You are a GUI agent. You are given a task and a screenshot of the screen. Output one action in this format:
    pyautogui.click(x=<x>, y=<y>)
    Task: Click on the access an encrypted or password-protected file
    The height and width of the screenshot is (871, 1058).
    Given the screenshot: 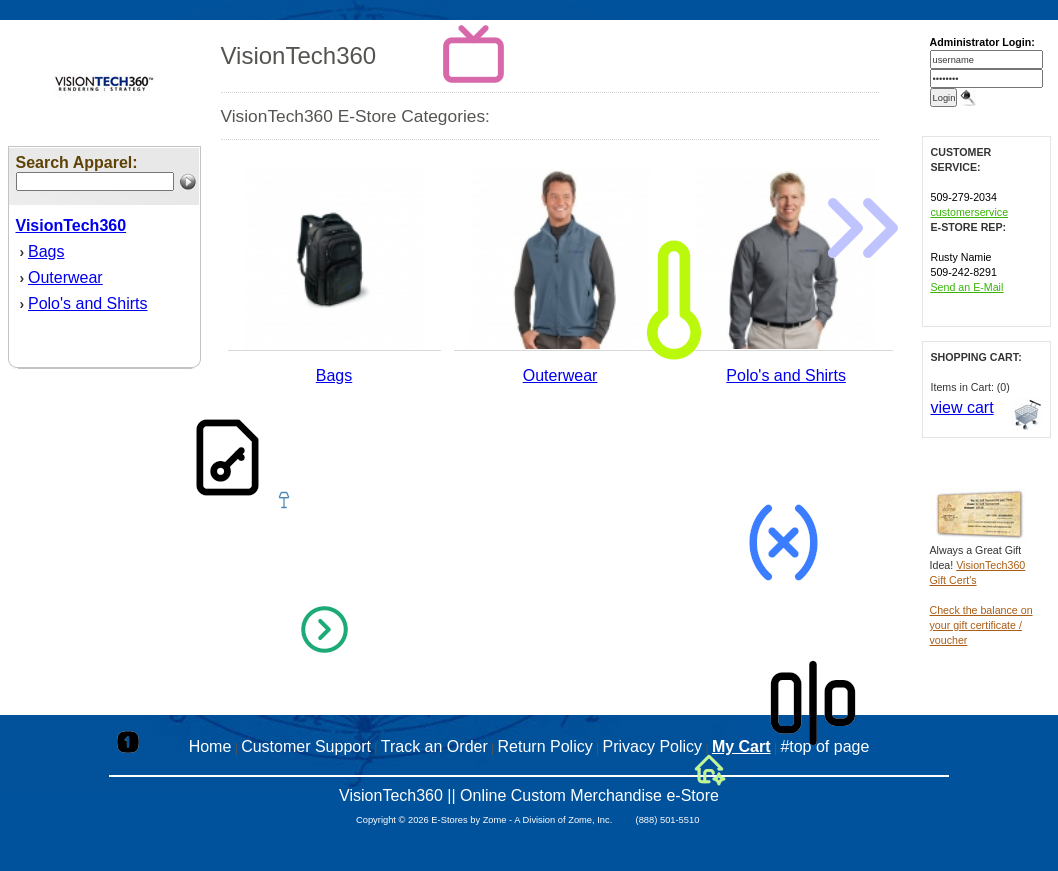 What is the action you would take?
    pyautogui.click(x=227, y=457)
    